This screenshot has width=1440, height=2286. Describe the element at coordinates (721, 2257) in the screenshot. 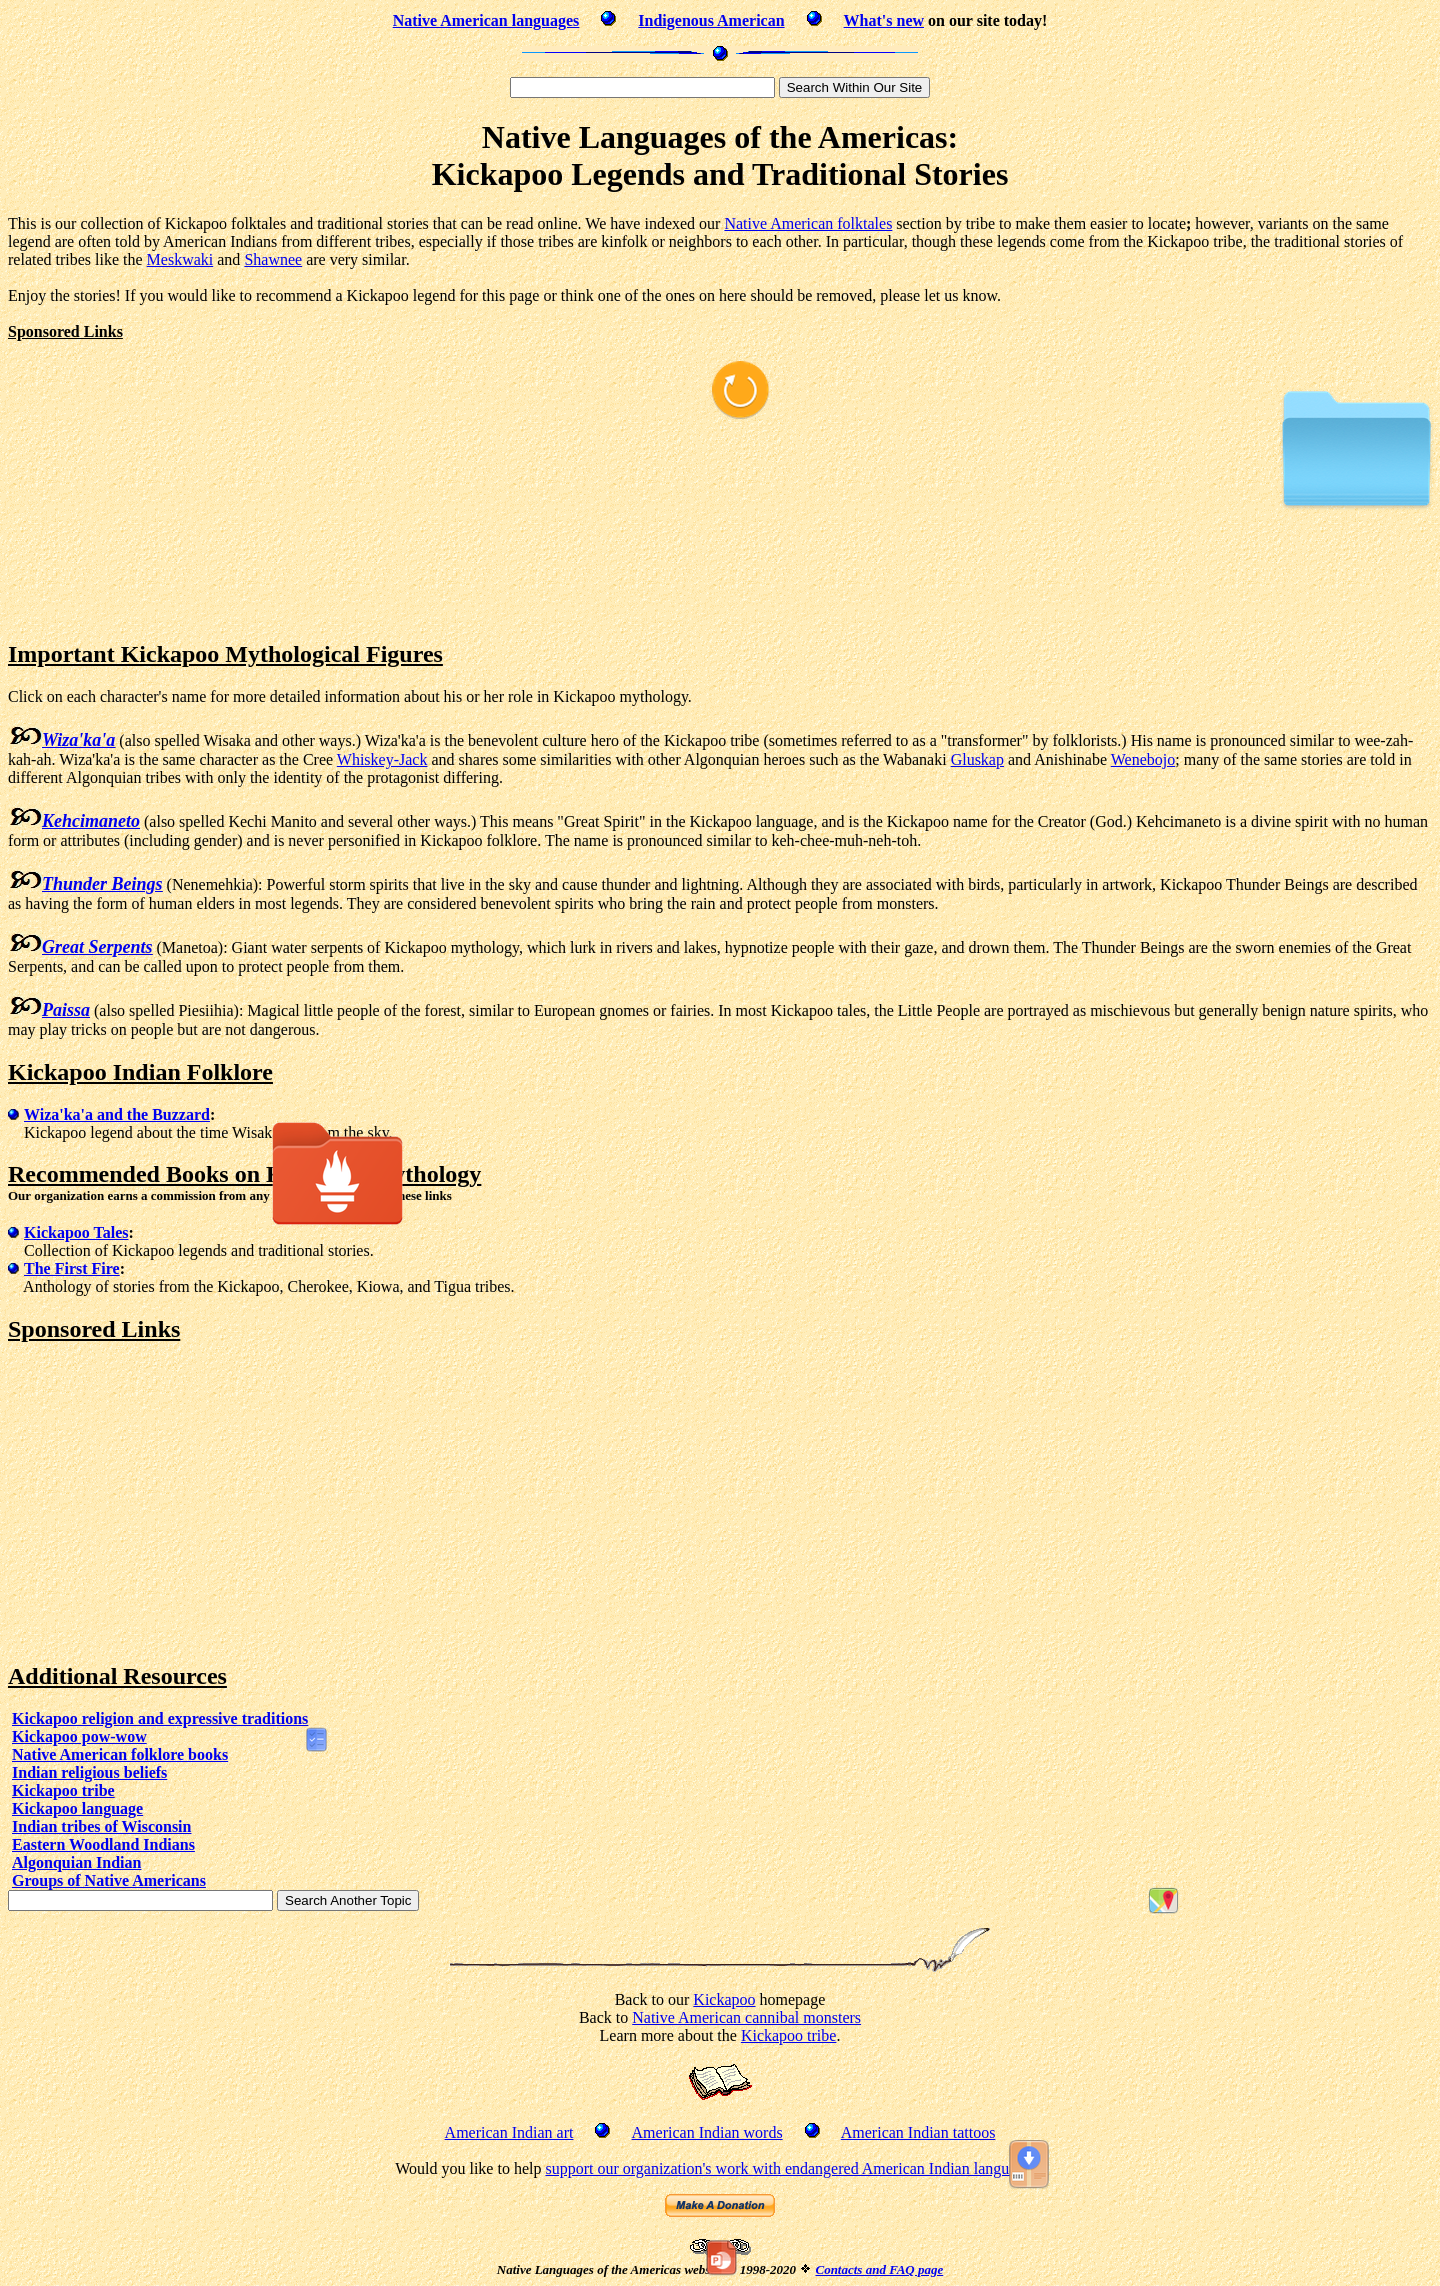

I see `a microsoft powerpoint file` at that location.